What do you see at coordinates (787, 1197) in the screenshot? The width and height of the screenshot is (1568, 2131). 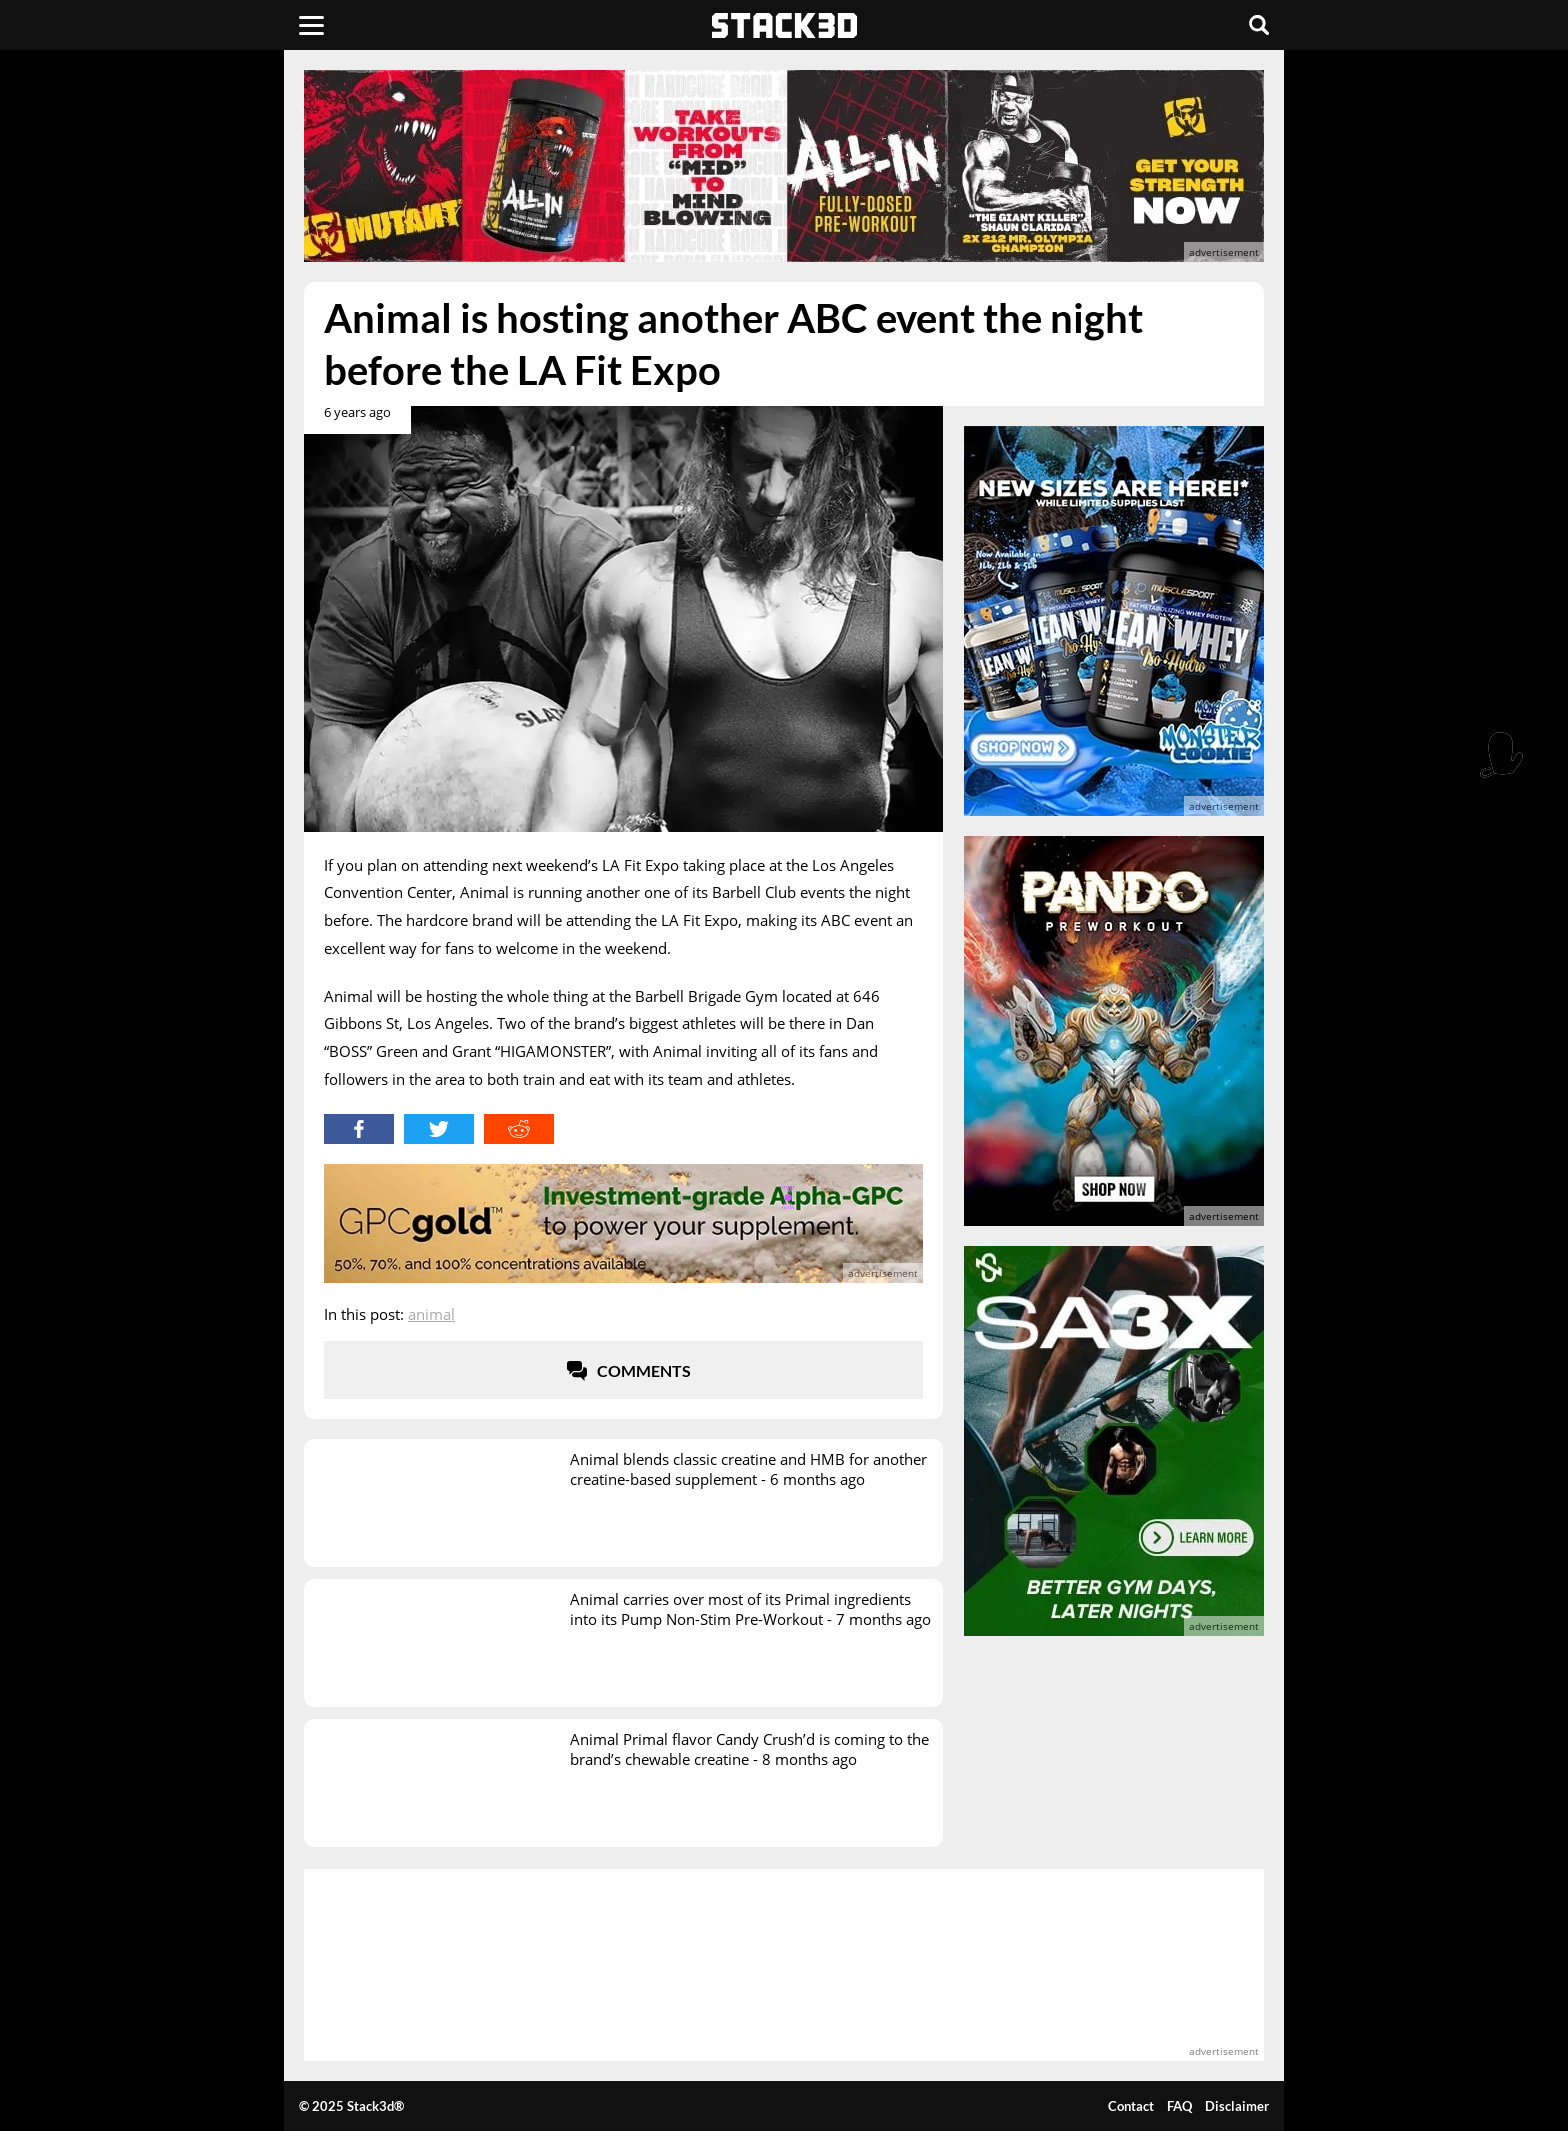 I see `indicates a burst of energy or power-up activation` at bounding box center [787, 1197].